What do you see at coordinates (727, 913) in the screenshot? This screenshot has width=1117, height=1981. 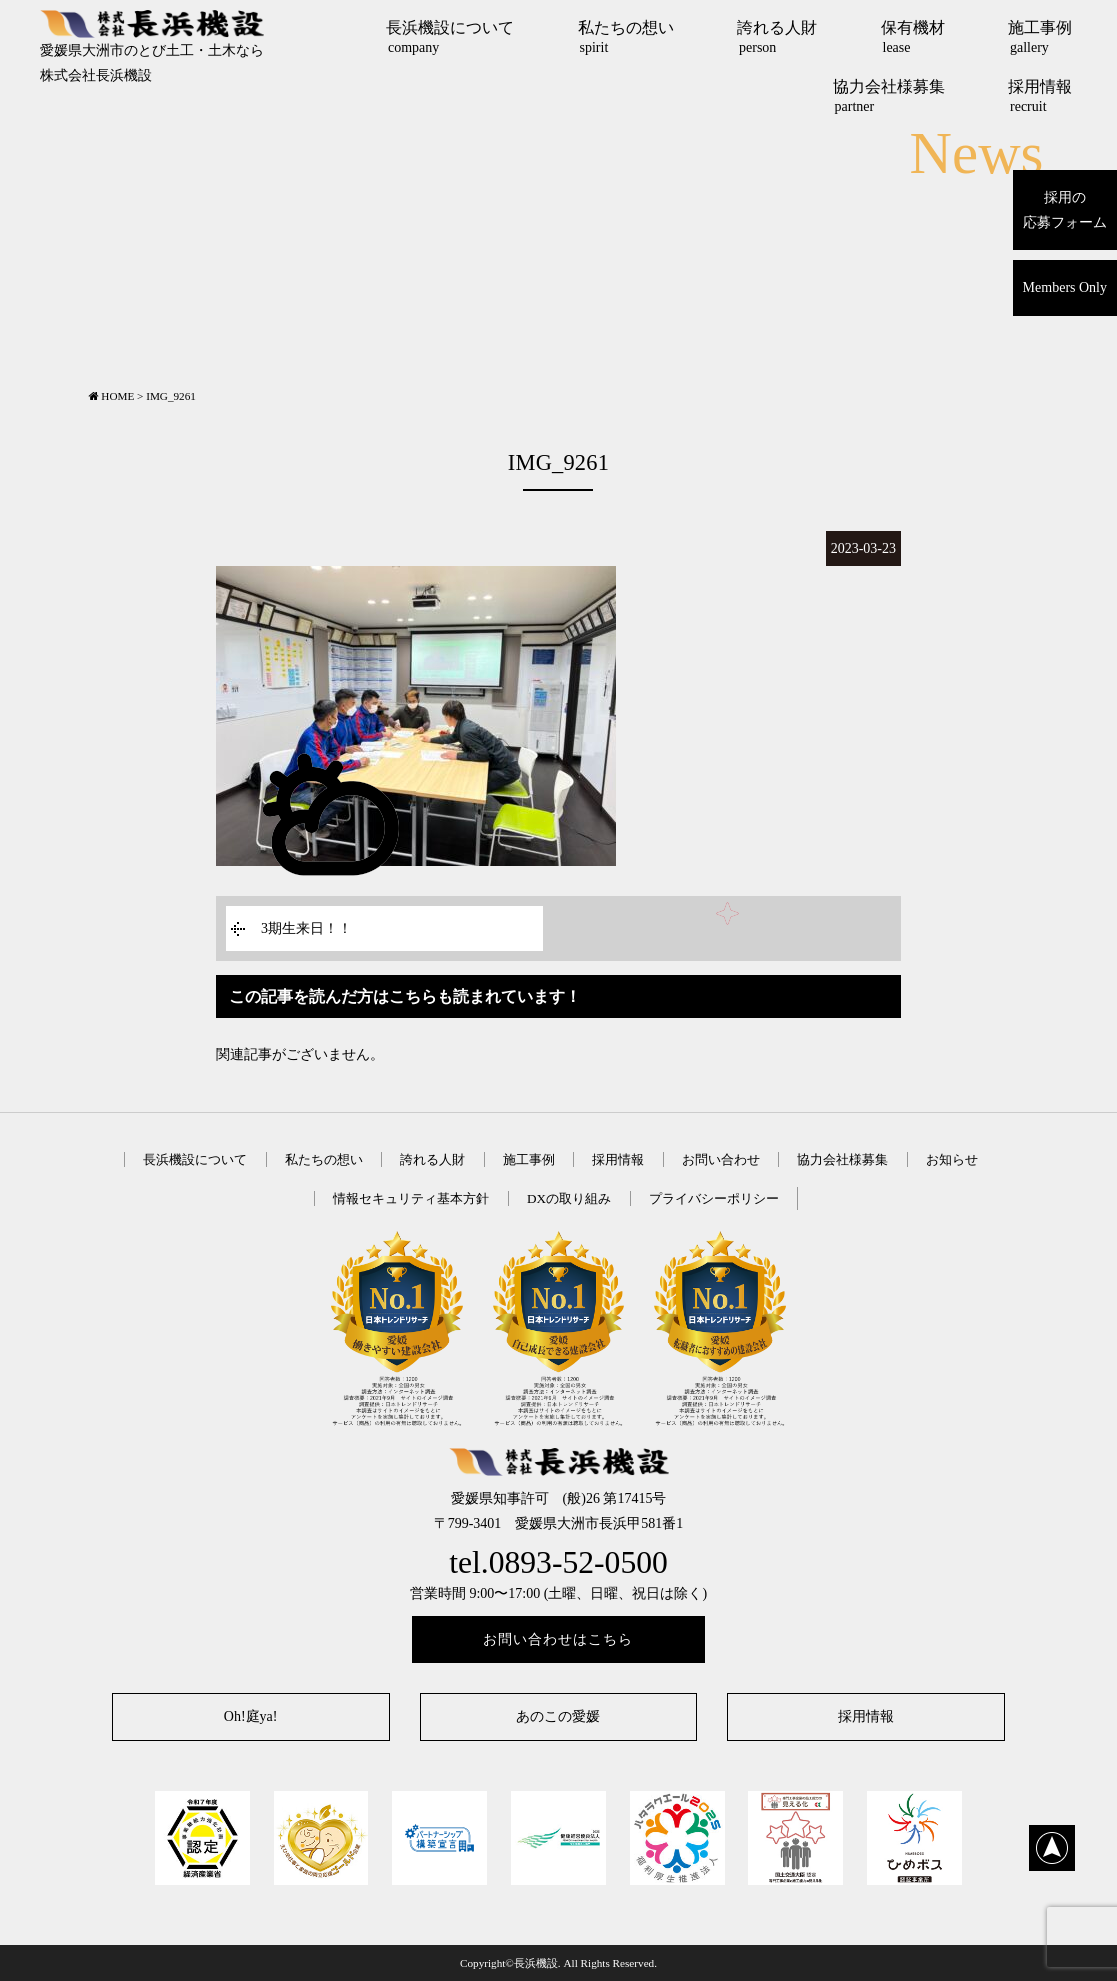 I see `indicates a featured or highlighted item` at bounding box center [727, 913].